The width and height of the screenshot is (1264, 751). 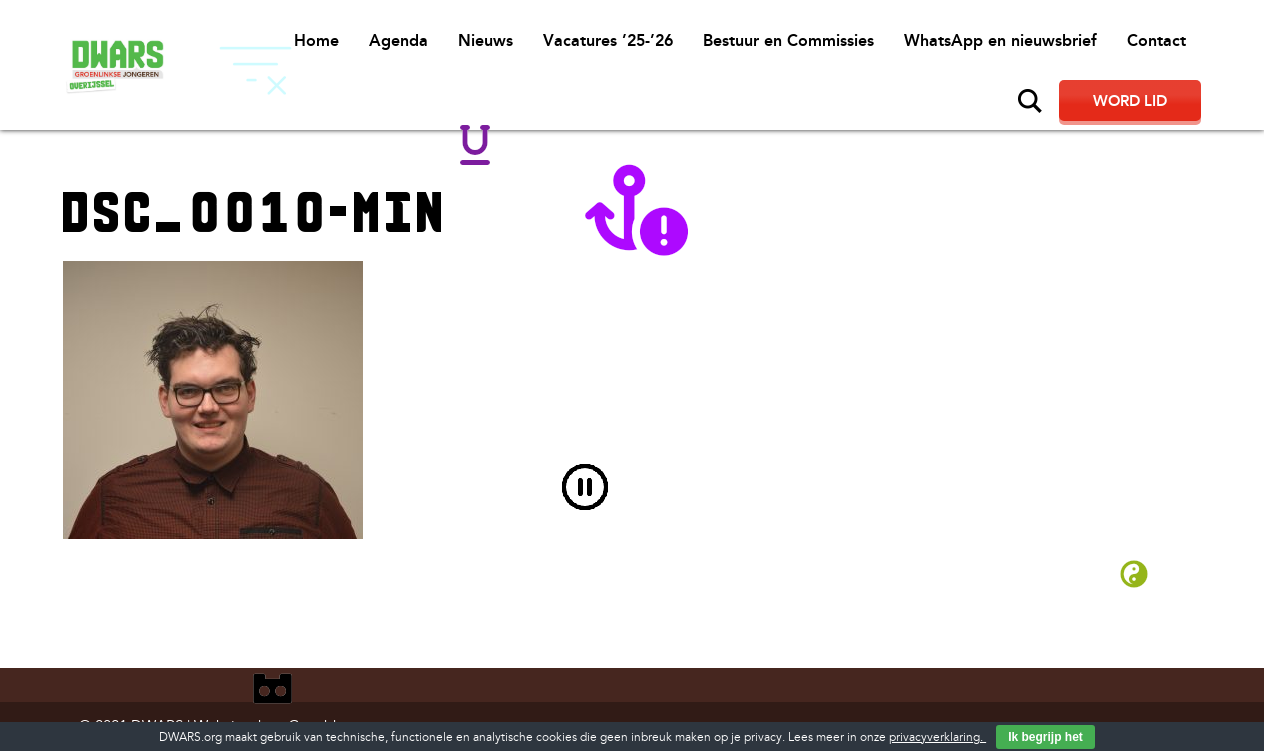 I want to click on anchor point warning or error, so click(x=634, y=207).